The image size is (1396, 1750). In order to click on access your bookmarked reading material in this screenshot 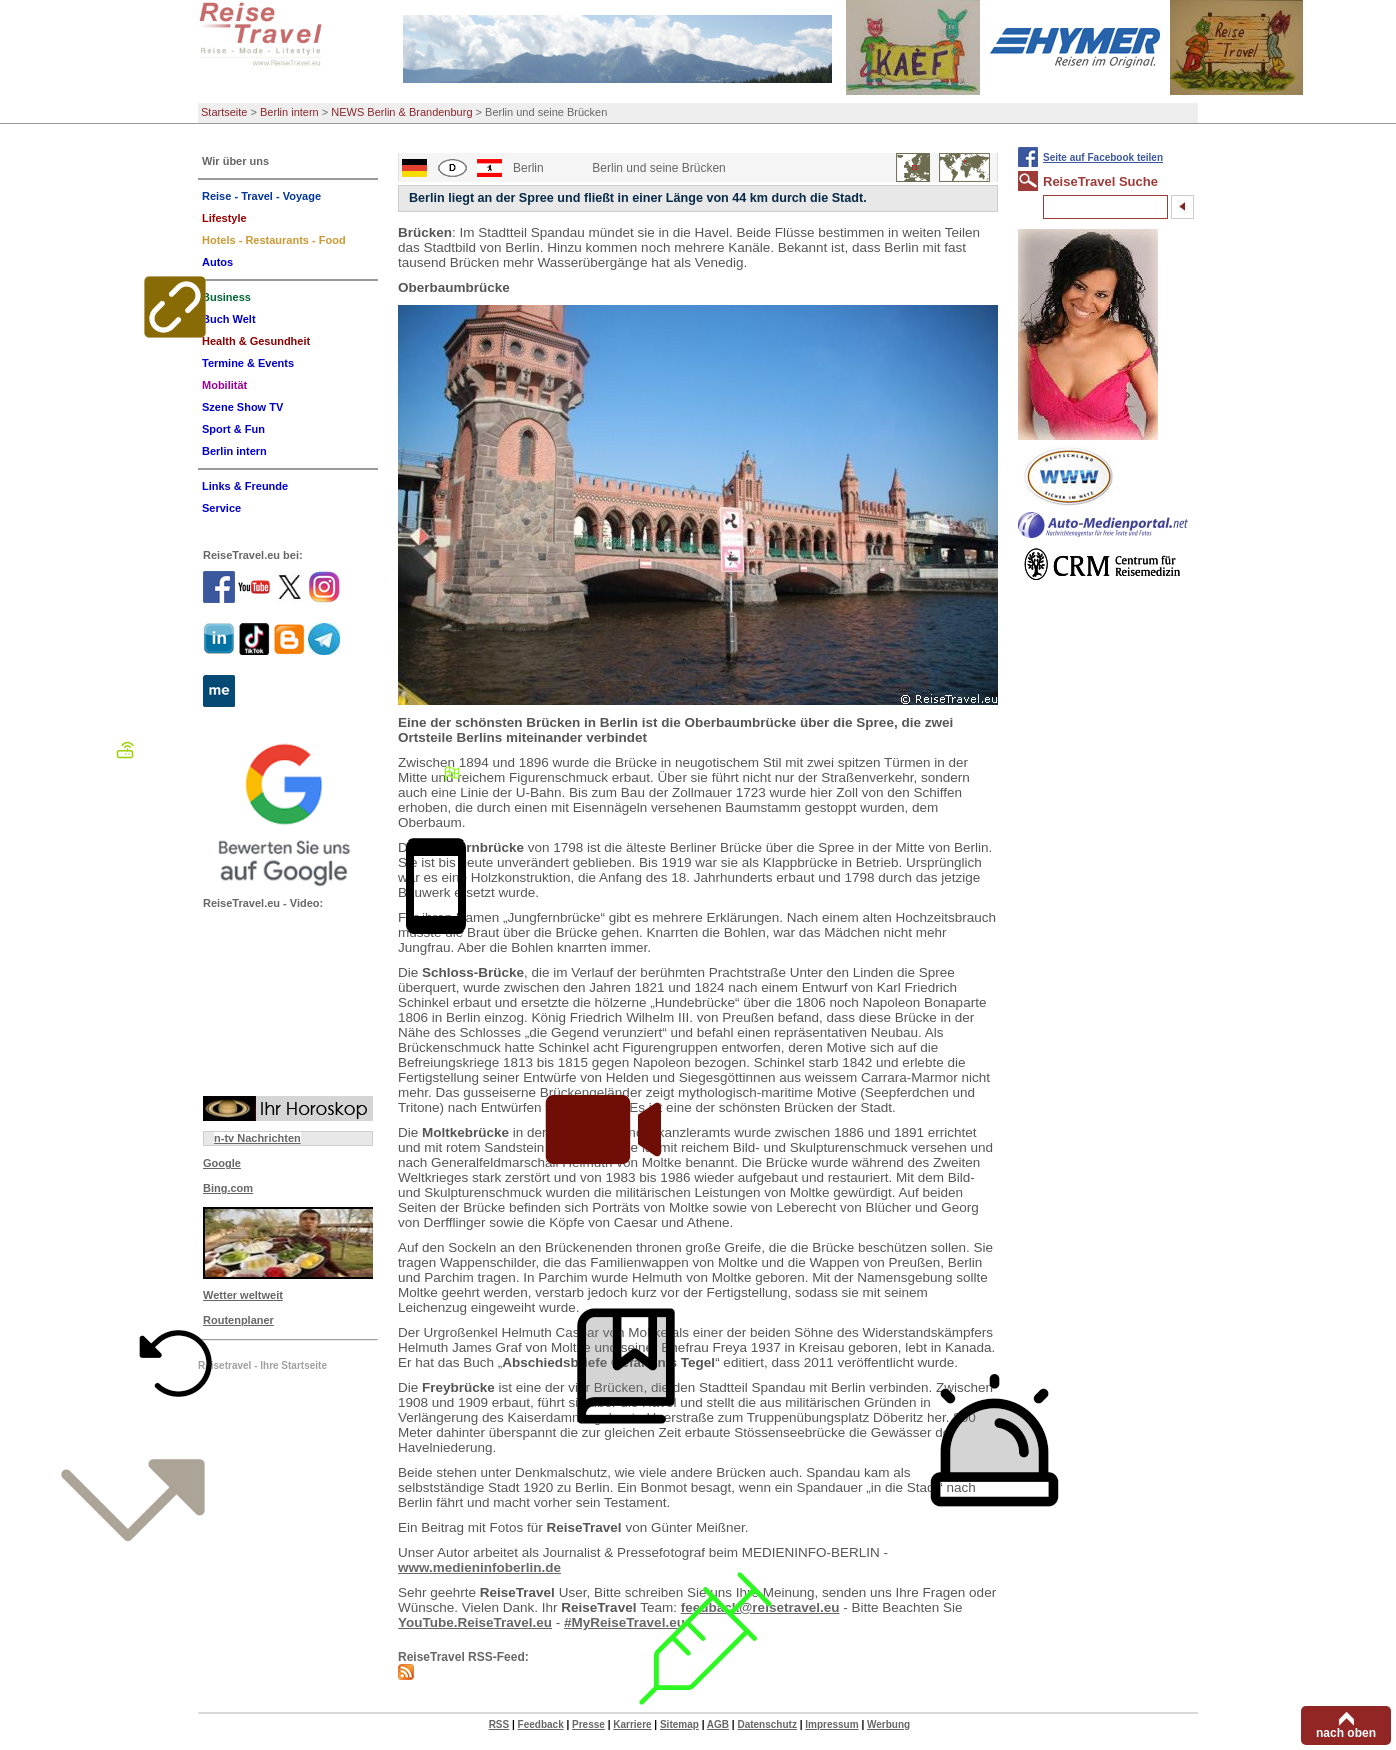, I will do `click(626, 1366)`.